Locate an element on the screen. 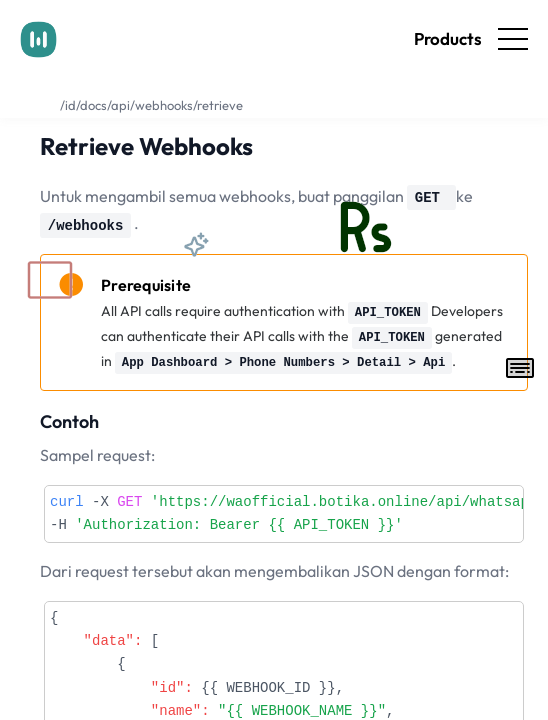 This screenshot has width=548, height=720. indicates new or AI-generated content is located at coordinates (196, 245).